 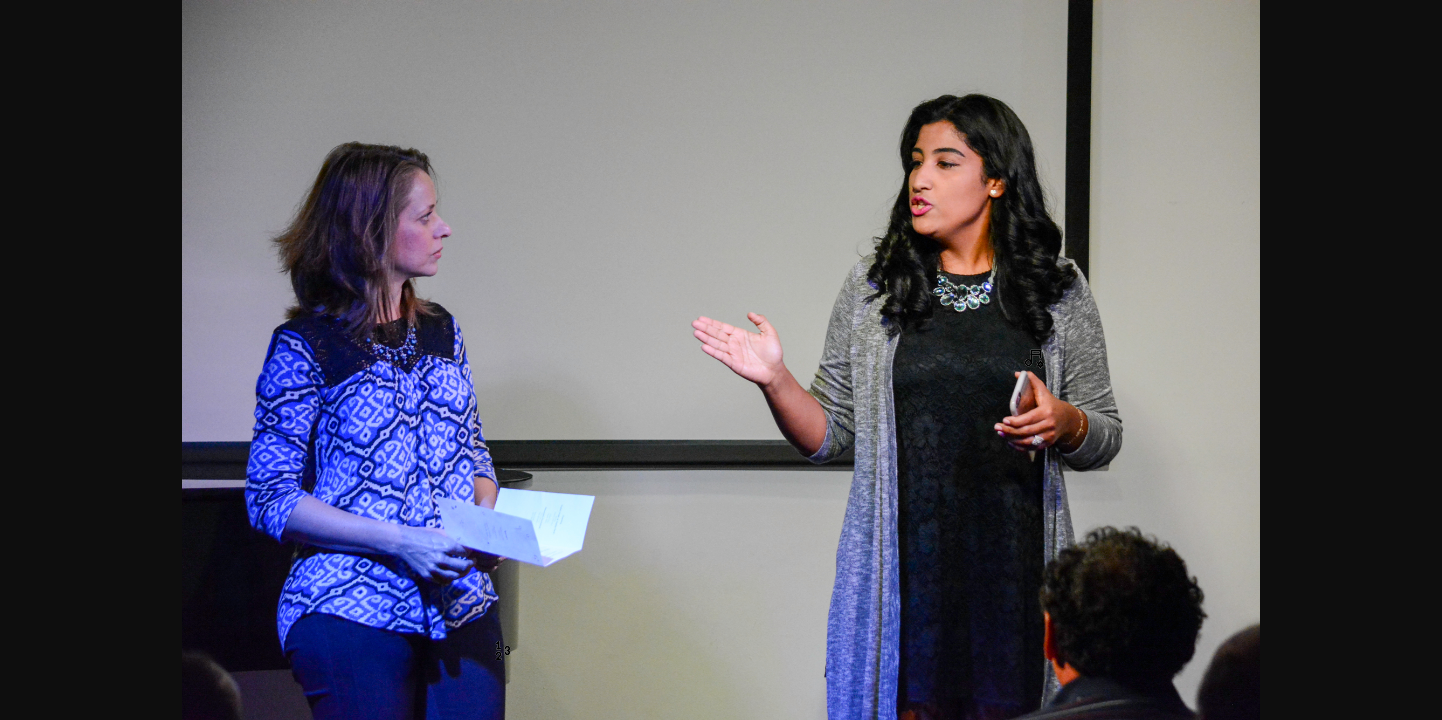 I want to click on access numbered list formatting, so click(x=502, y=650).